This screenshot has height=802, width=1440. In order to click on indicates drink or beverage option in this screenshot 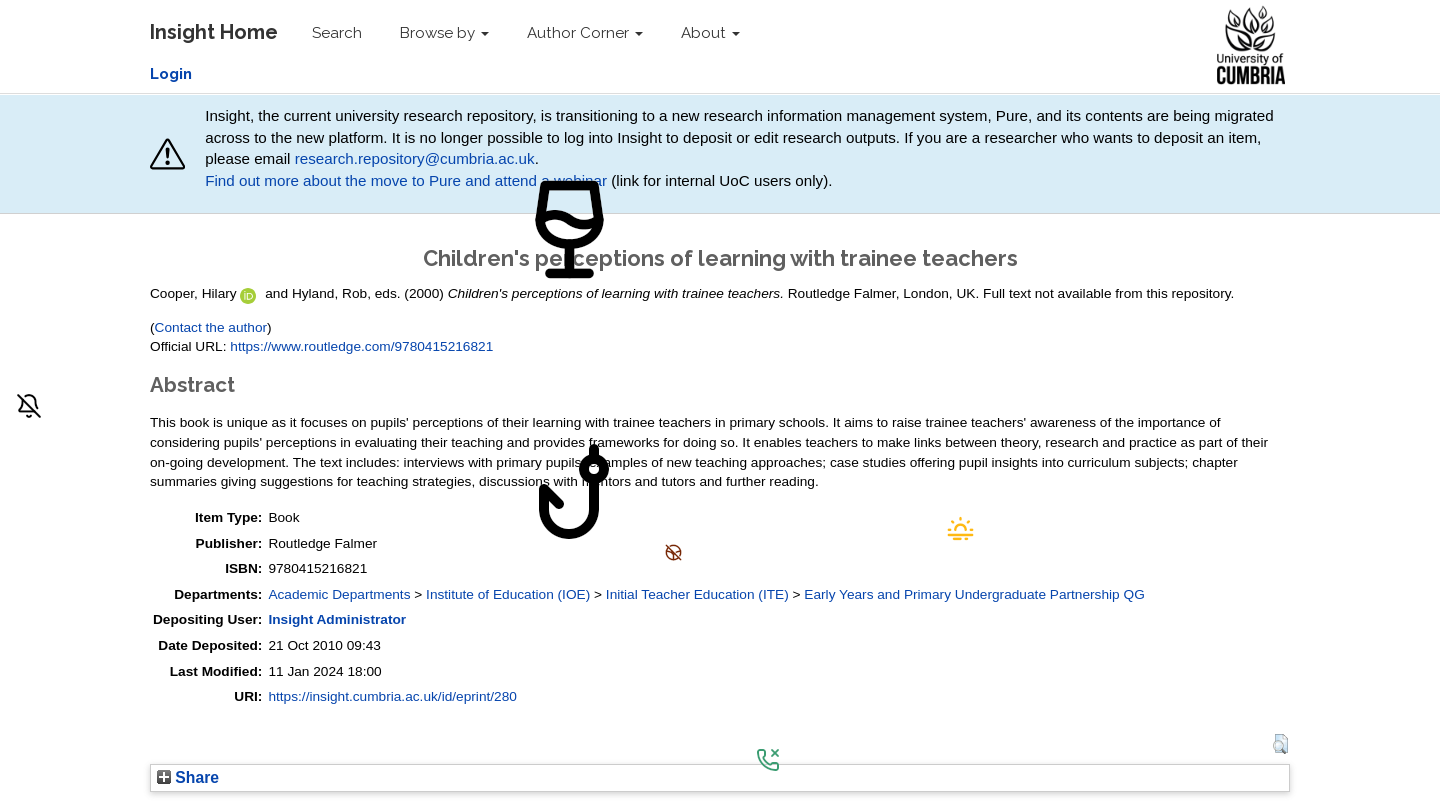, I will do `click(569, 229)`.